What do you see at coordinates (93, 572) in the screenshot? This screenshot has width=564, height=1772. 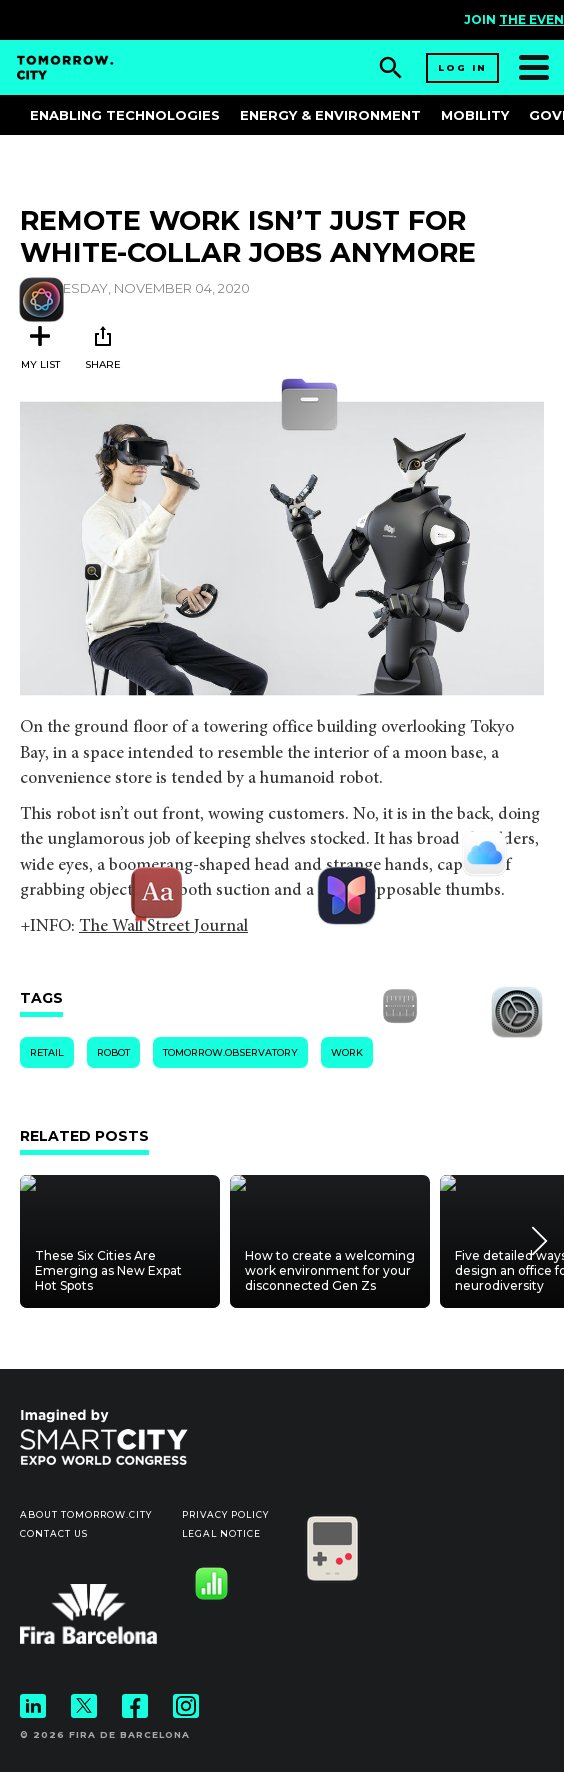 I see `open the magnifier accessibility app` at bounding box center [93, 572].